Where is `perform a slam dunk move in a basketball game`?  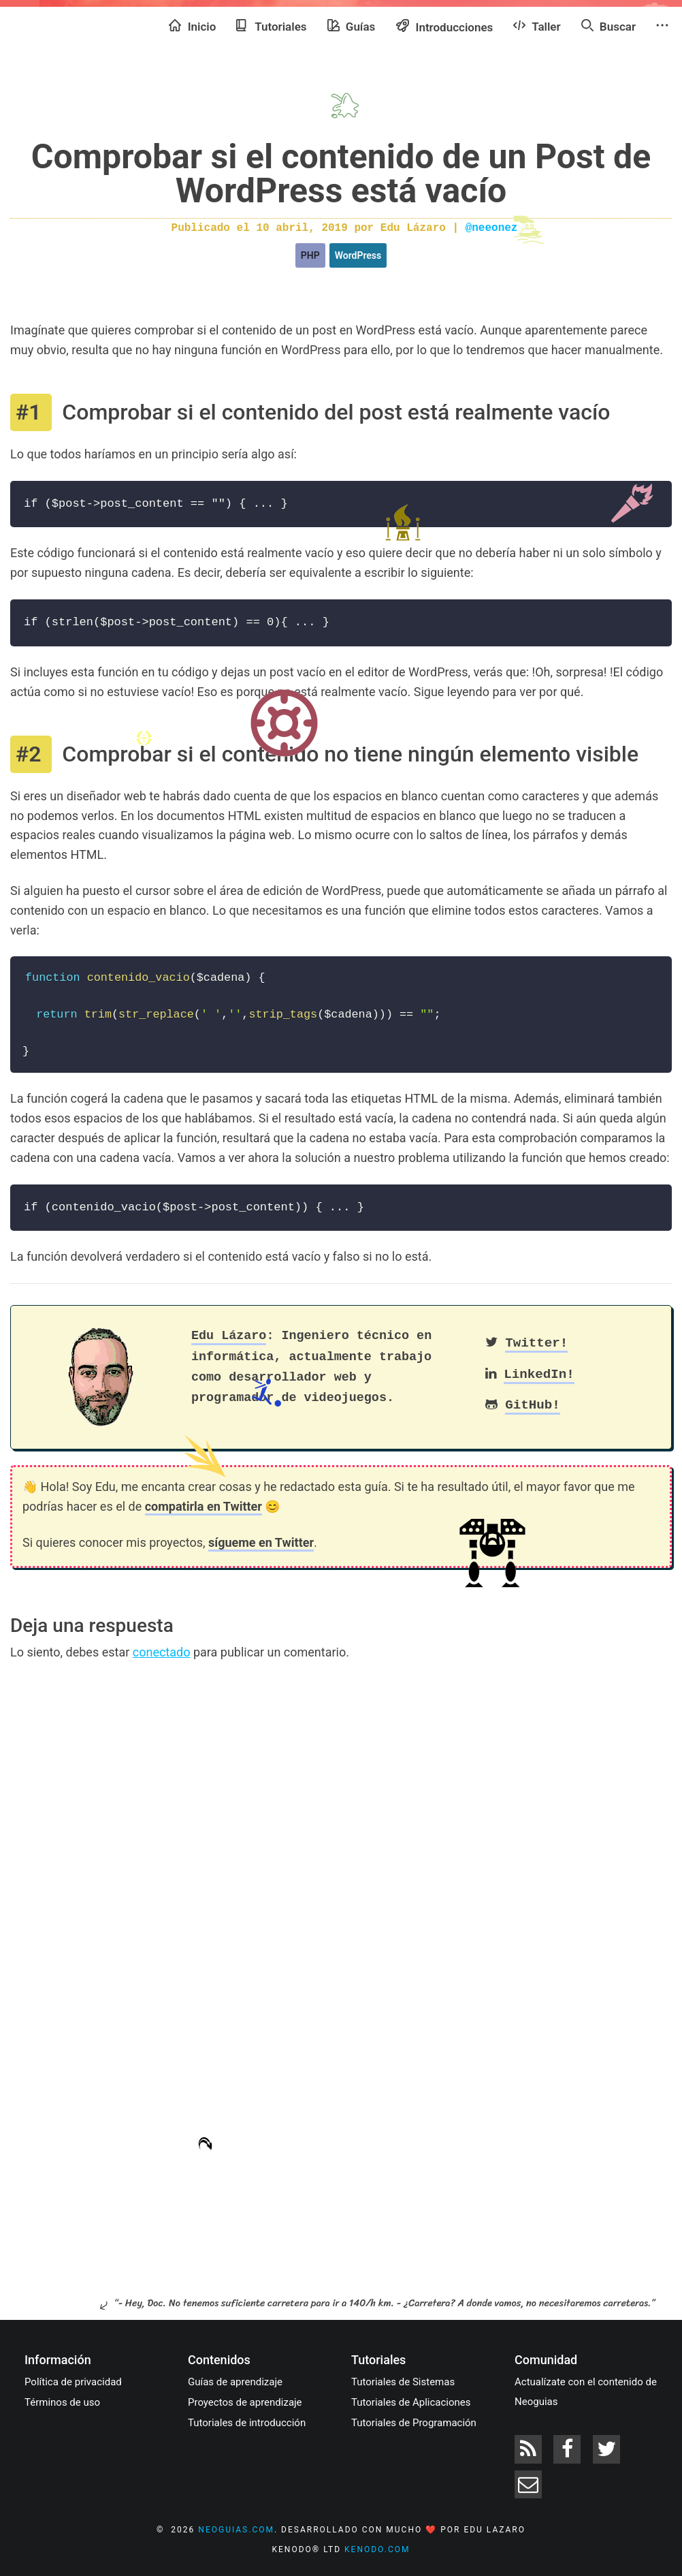 perform a slam dunk move in a basketball game is located at coordinates (205, 2143).